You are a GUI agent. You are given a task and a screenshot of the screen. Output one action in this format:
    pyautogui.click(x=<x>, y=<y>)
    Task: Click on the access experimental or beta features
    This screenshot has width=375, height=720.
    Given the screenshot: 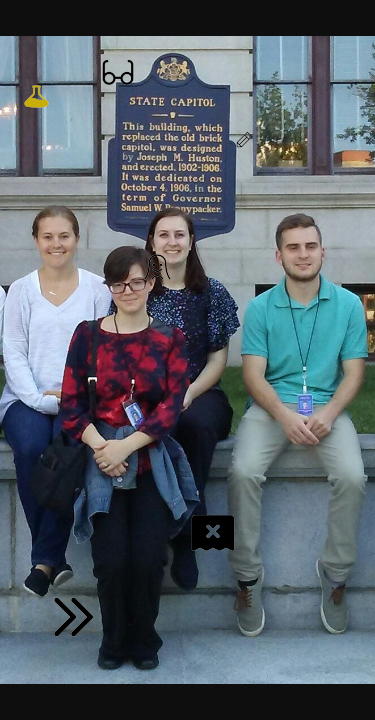 What is the action you would take?
    pyautogui.click(x=36, y=96)
    